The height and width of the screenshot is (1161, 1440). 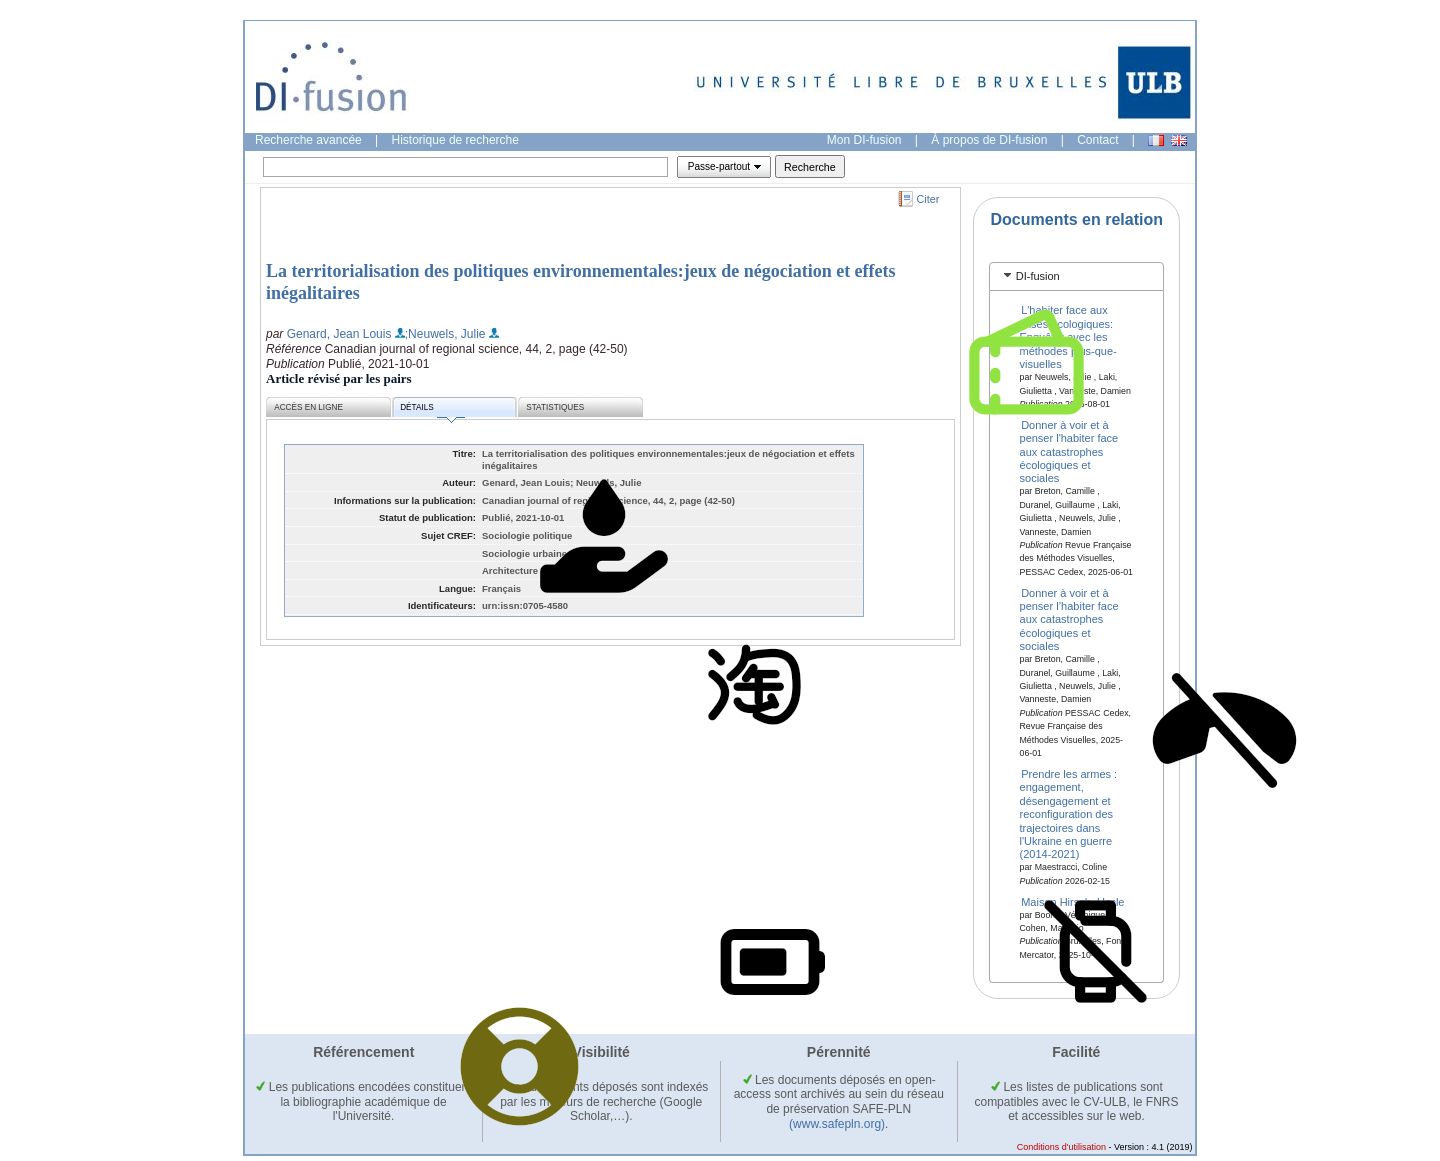 I want to click on view your tickets, so click(x=1026, y=362).